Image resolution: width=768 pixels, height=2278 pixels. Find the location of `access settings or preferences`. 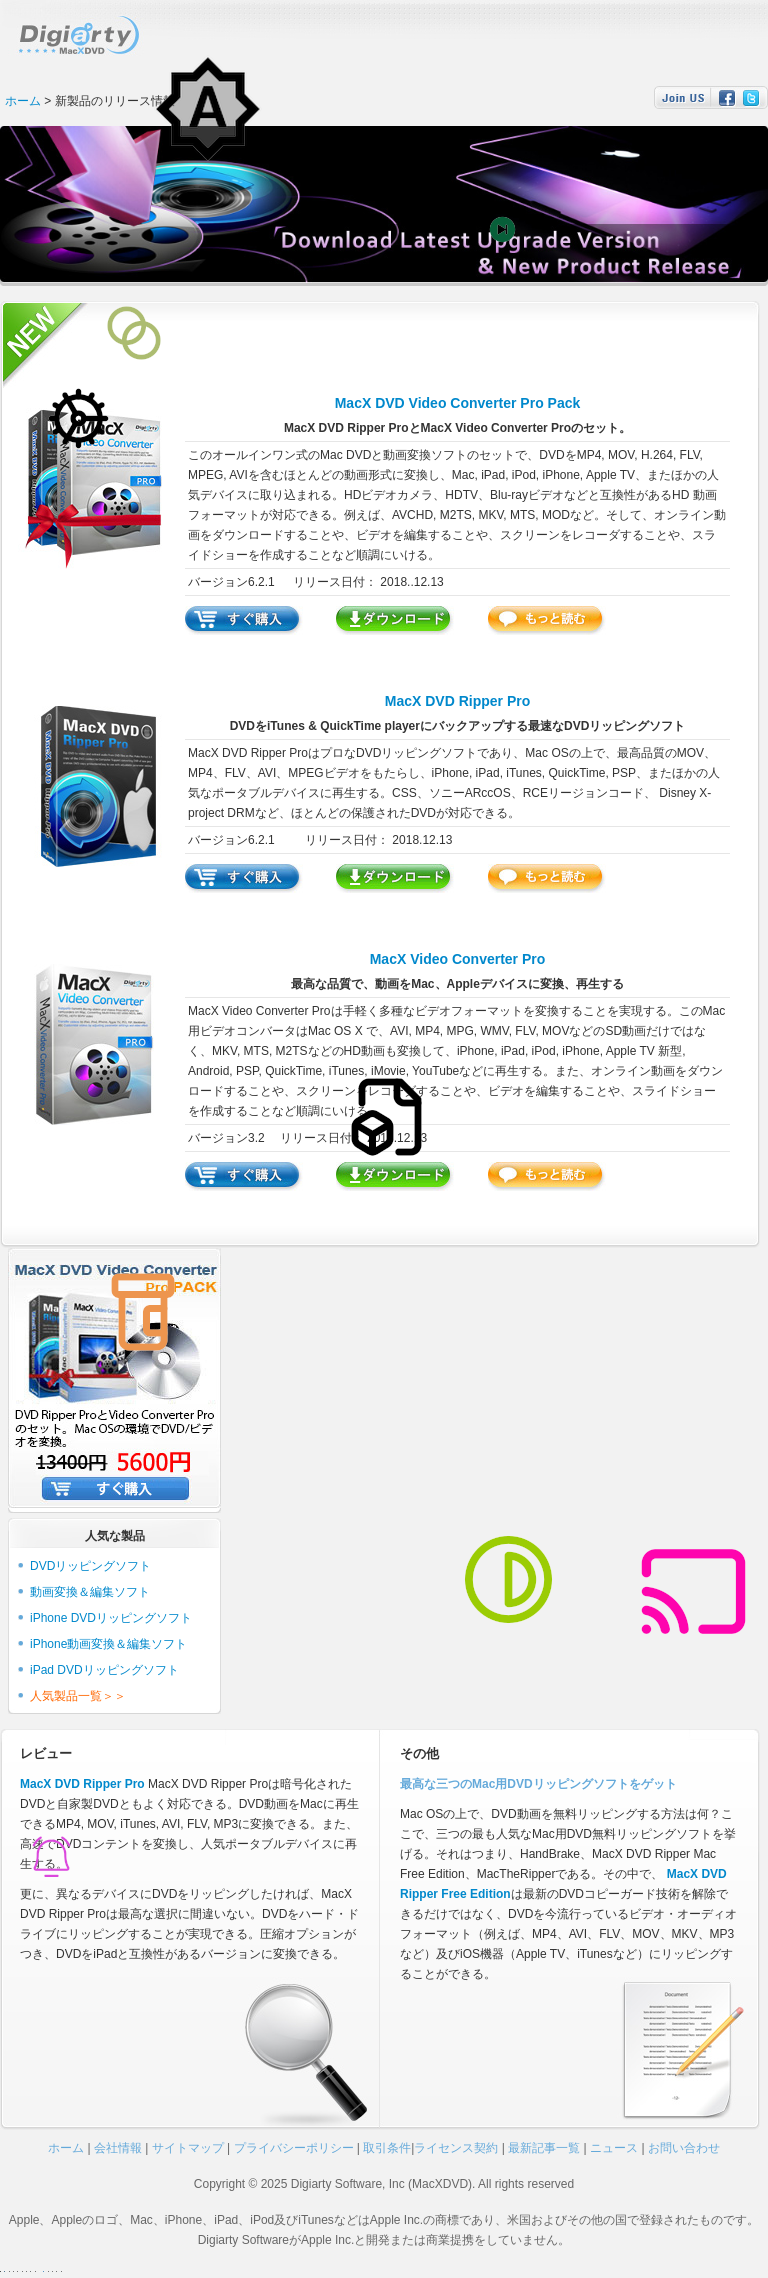

access settings or preferences is located at coordinates (78, 418).